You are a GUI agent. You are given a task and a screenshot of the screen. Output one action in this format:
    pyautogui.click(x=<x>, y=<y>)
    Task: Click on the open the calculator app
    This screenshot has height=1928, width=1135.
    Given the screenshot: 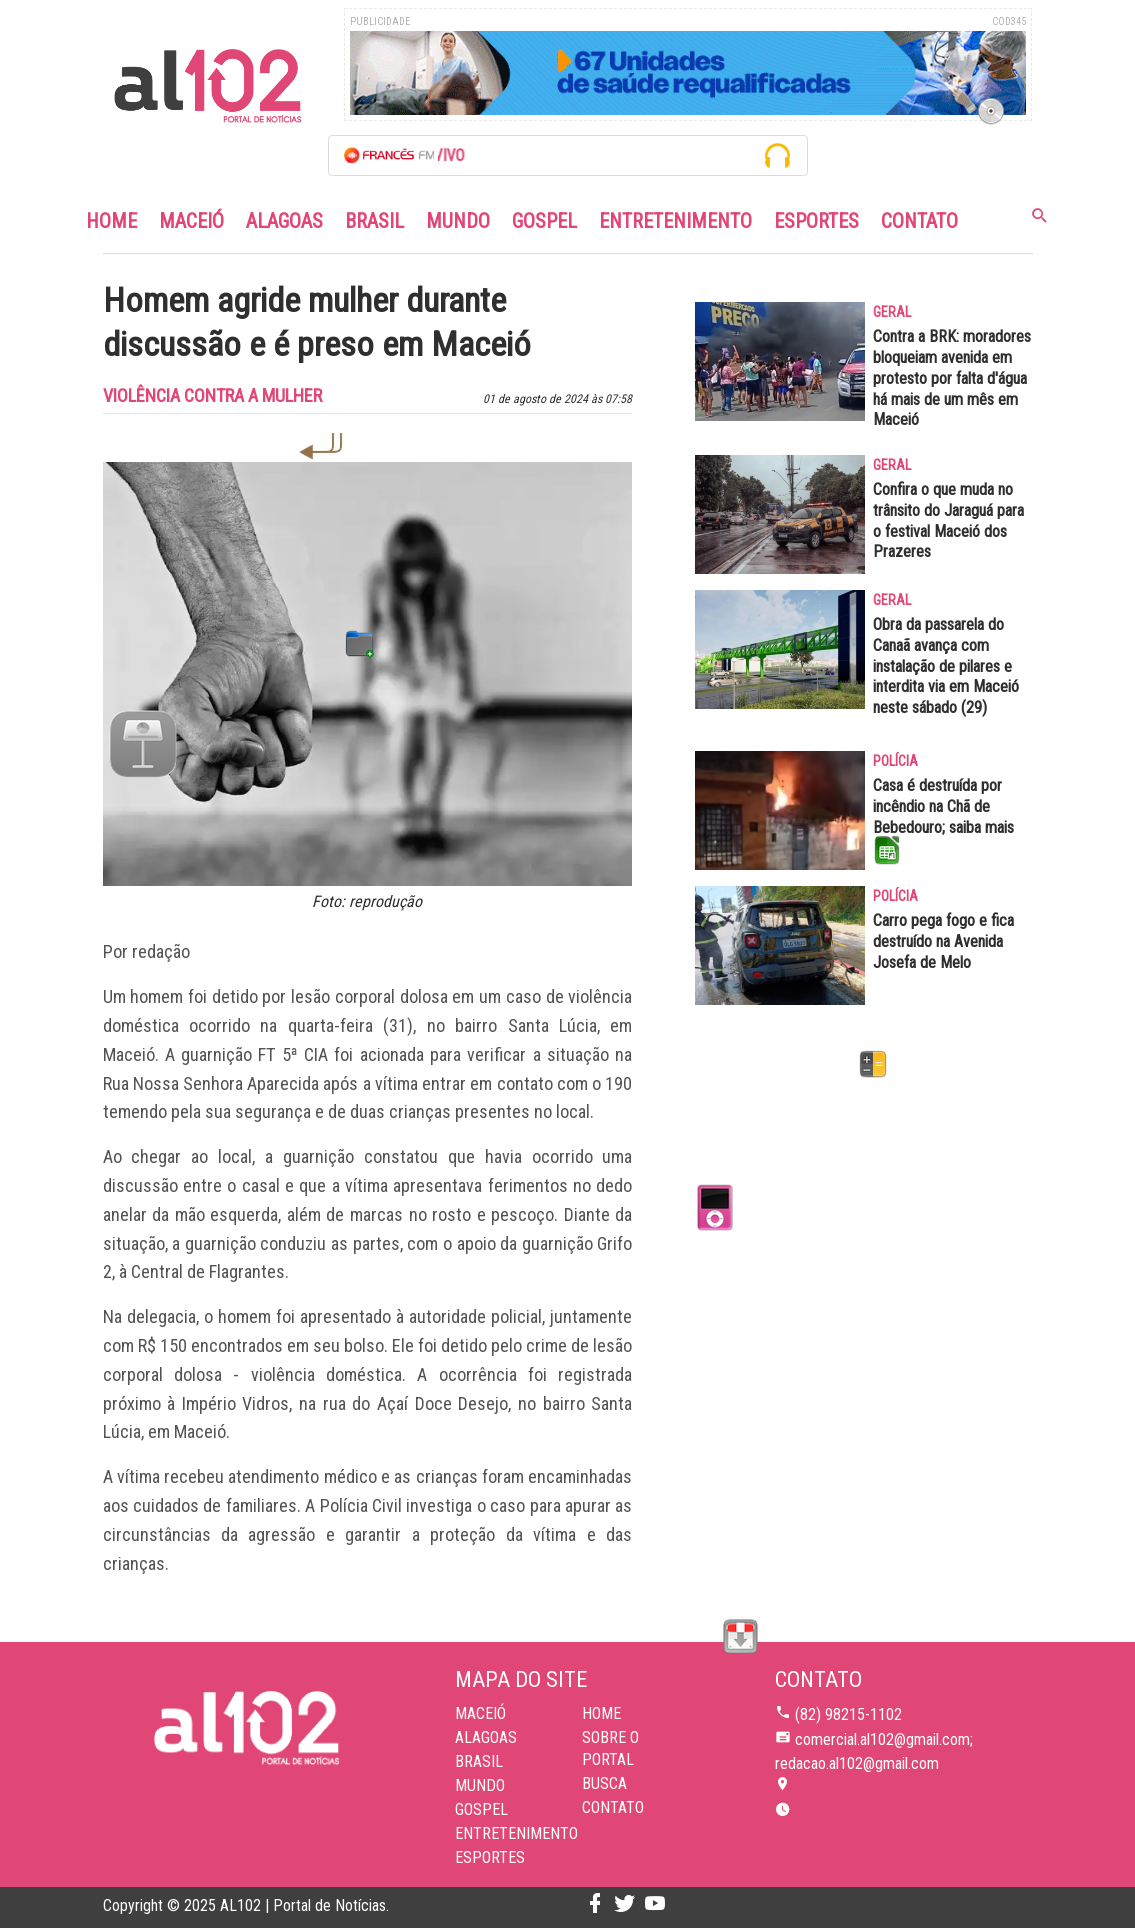 What is the action you would take?
    pyautogui.click(x=873, y=1064)
    